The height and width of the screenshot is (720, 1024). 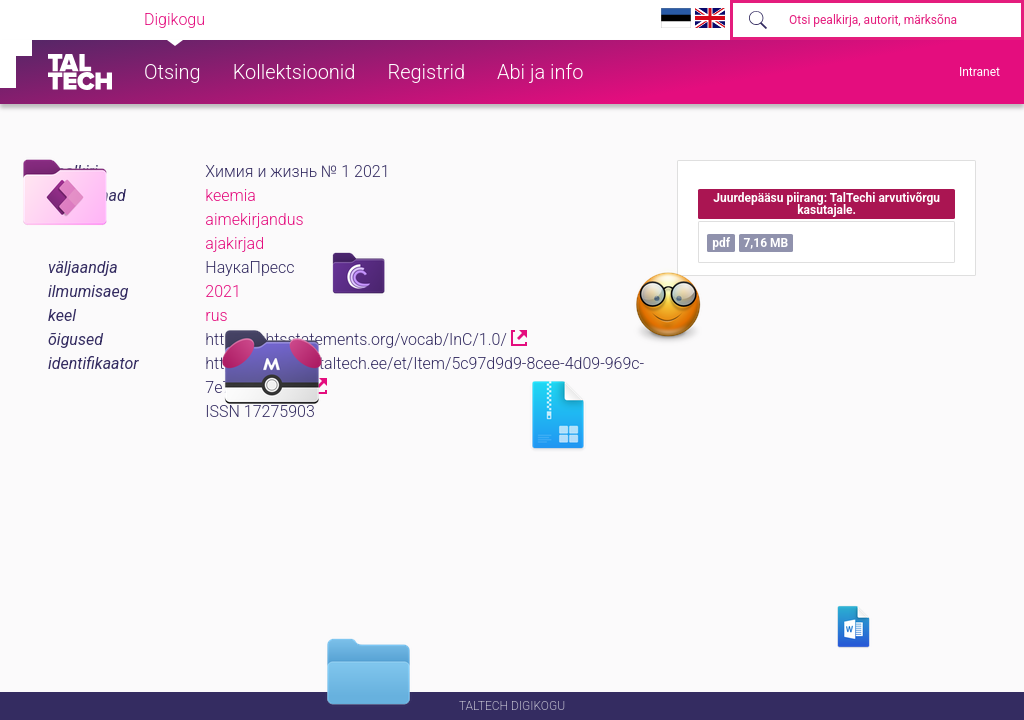 I want to click on open folder containing bittorrent downloads, so click(x=358, y=274).